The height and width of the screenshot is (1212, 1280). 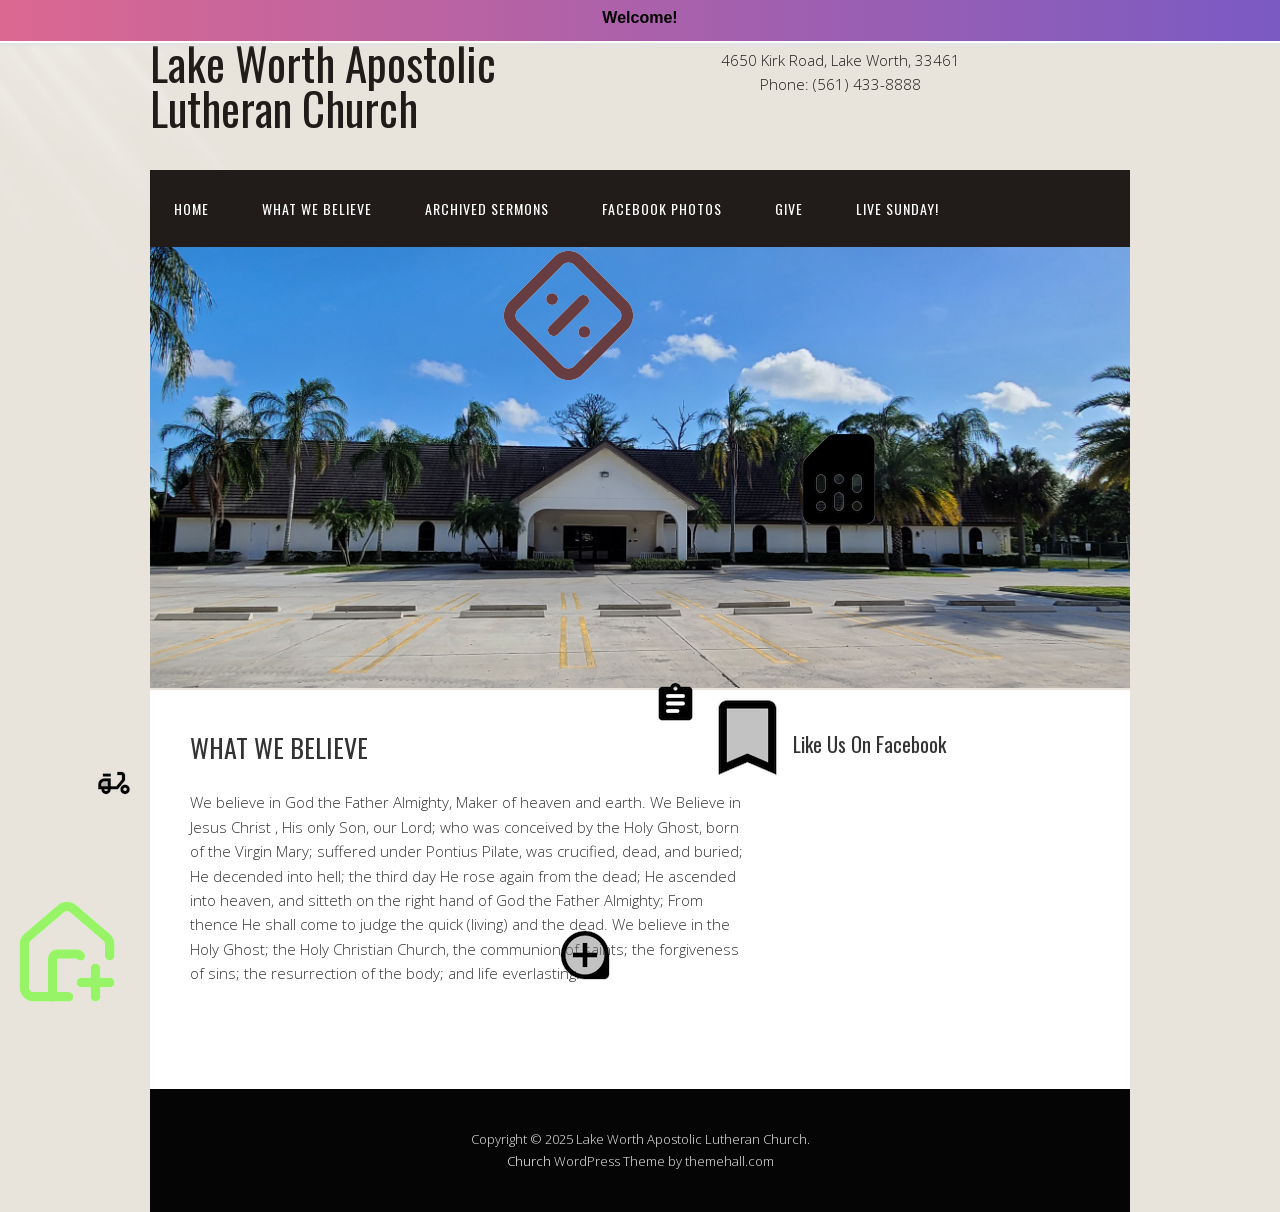 What do you see at coordinates (839, 479) in the screenshot?
I see `manage sim card settings` at bounding box center [839, 479].